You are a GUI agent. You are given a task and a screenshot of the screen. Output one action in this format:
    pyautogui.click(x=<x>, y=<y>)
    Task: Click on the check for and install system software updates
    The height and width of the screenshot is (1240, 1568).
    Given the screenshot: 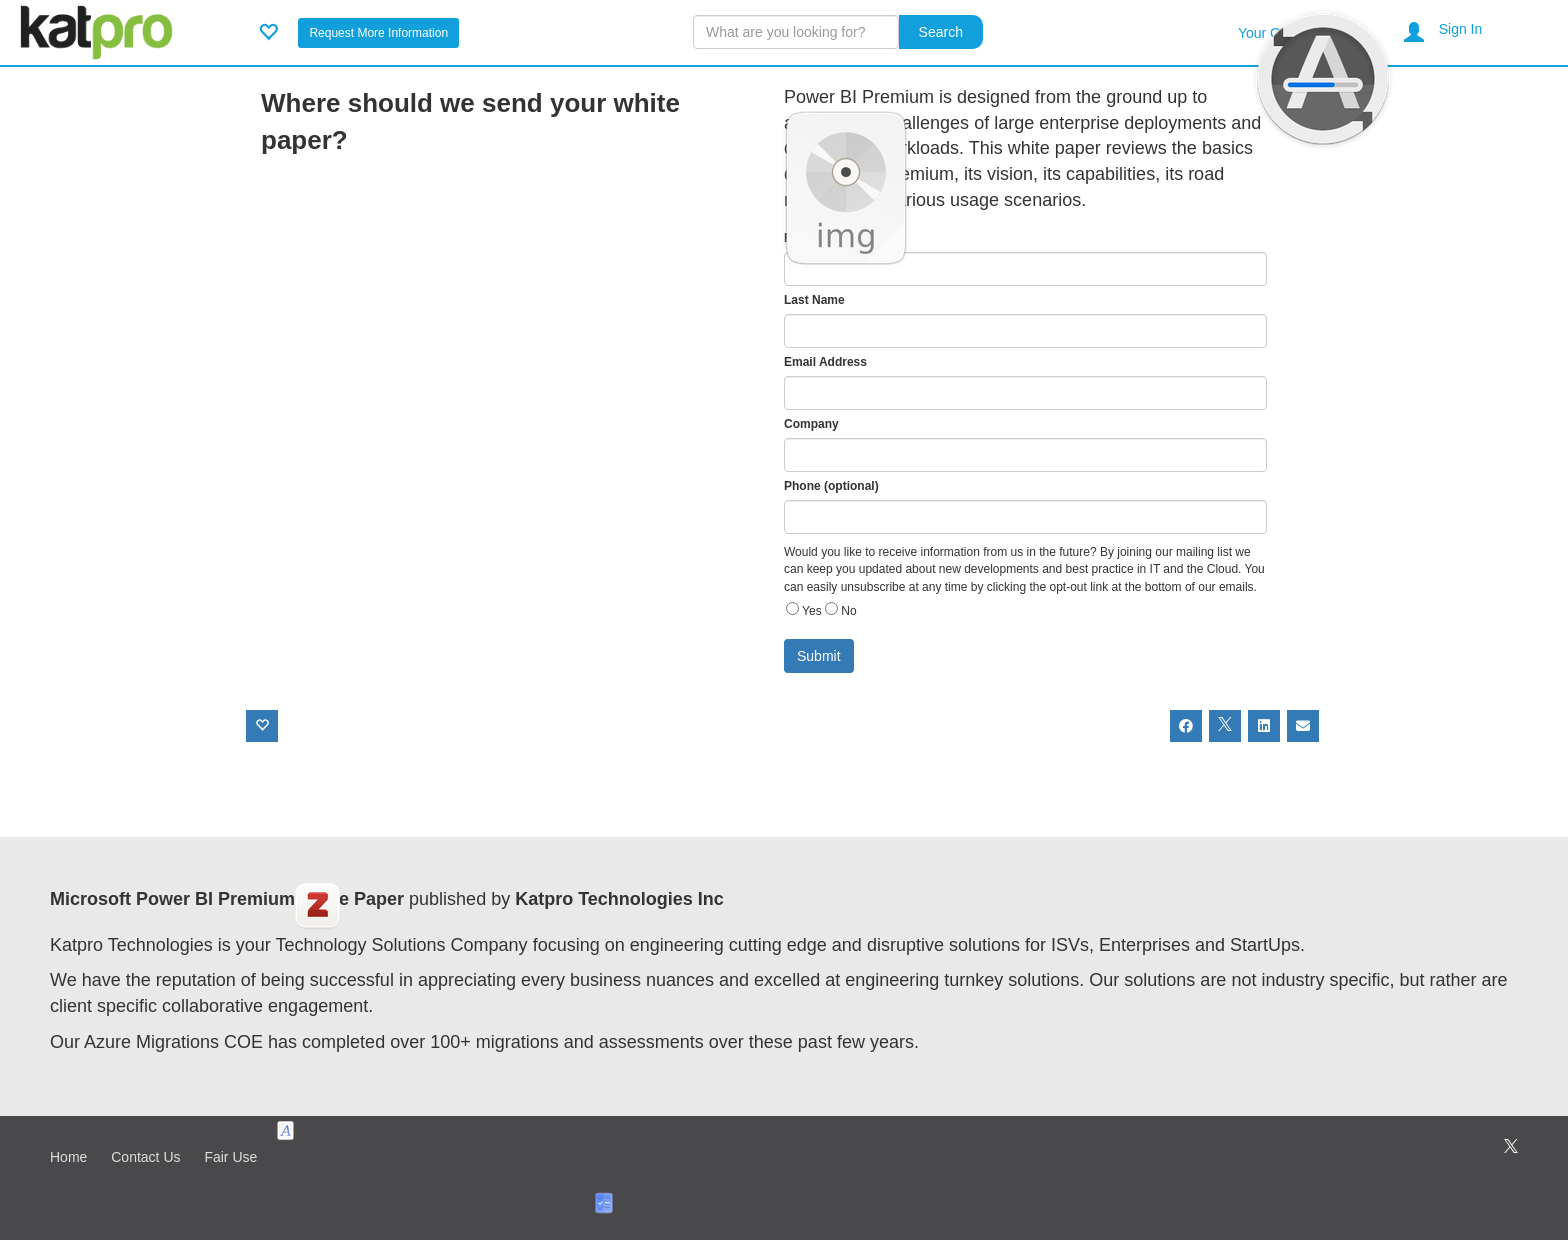 What is the action you would take?
    pyautogui.click(x=1323, y=79)
    